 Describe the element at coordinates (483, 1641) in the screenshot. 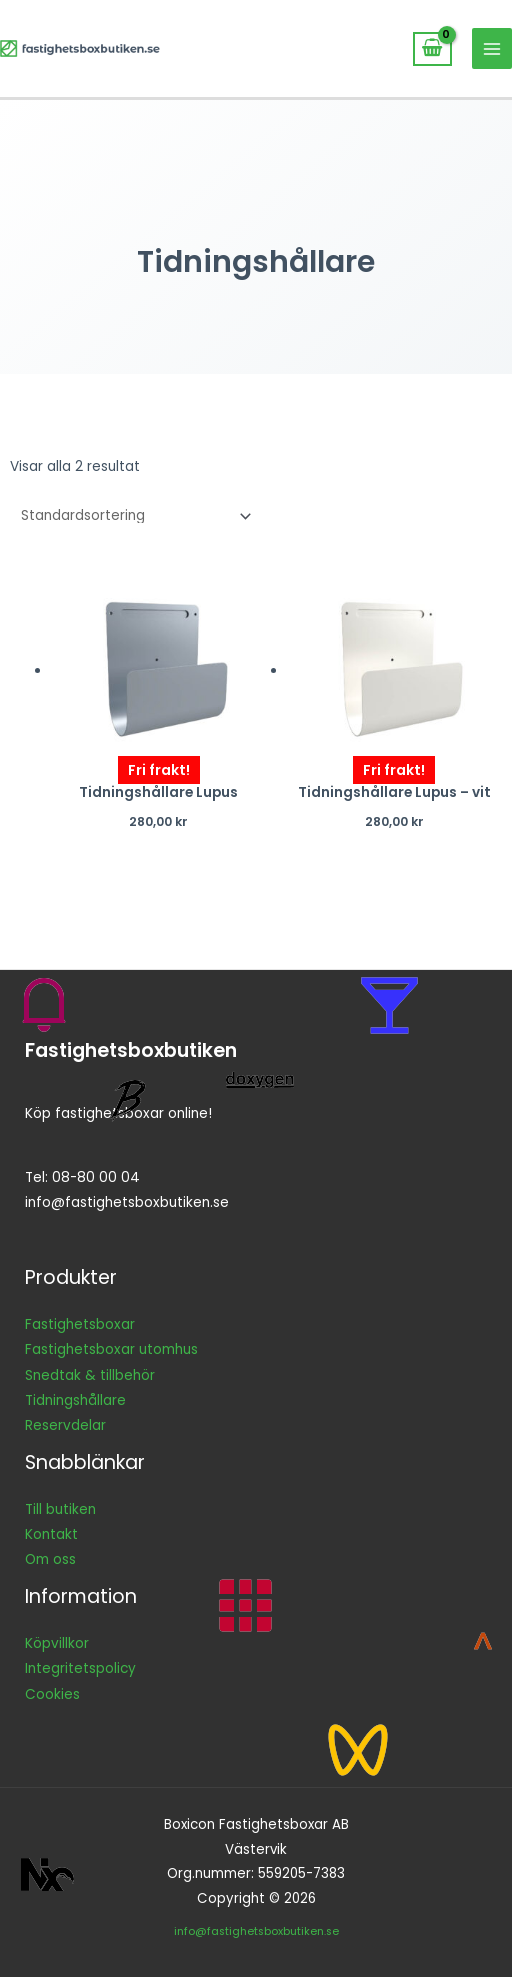

I see `visit teratail programming Q&A community` at that location.